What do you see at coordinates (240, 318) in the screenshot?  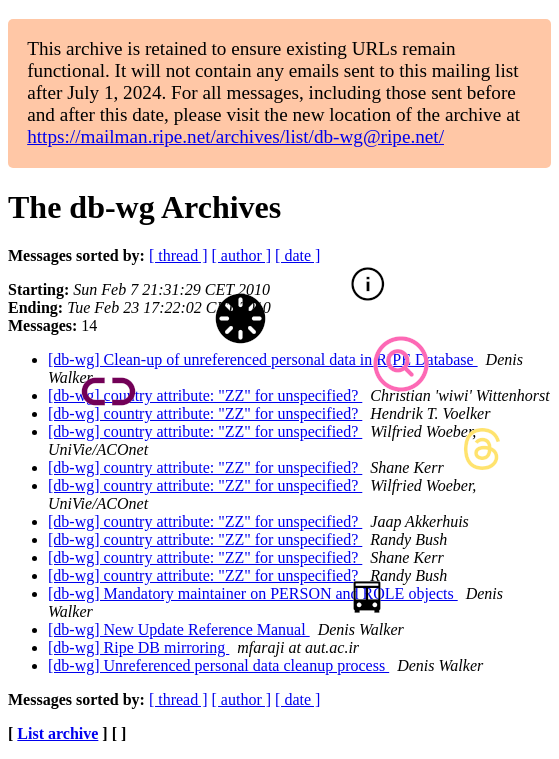 I see `loading content in progress` at bounding box center [240, 318].